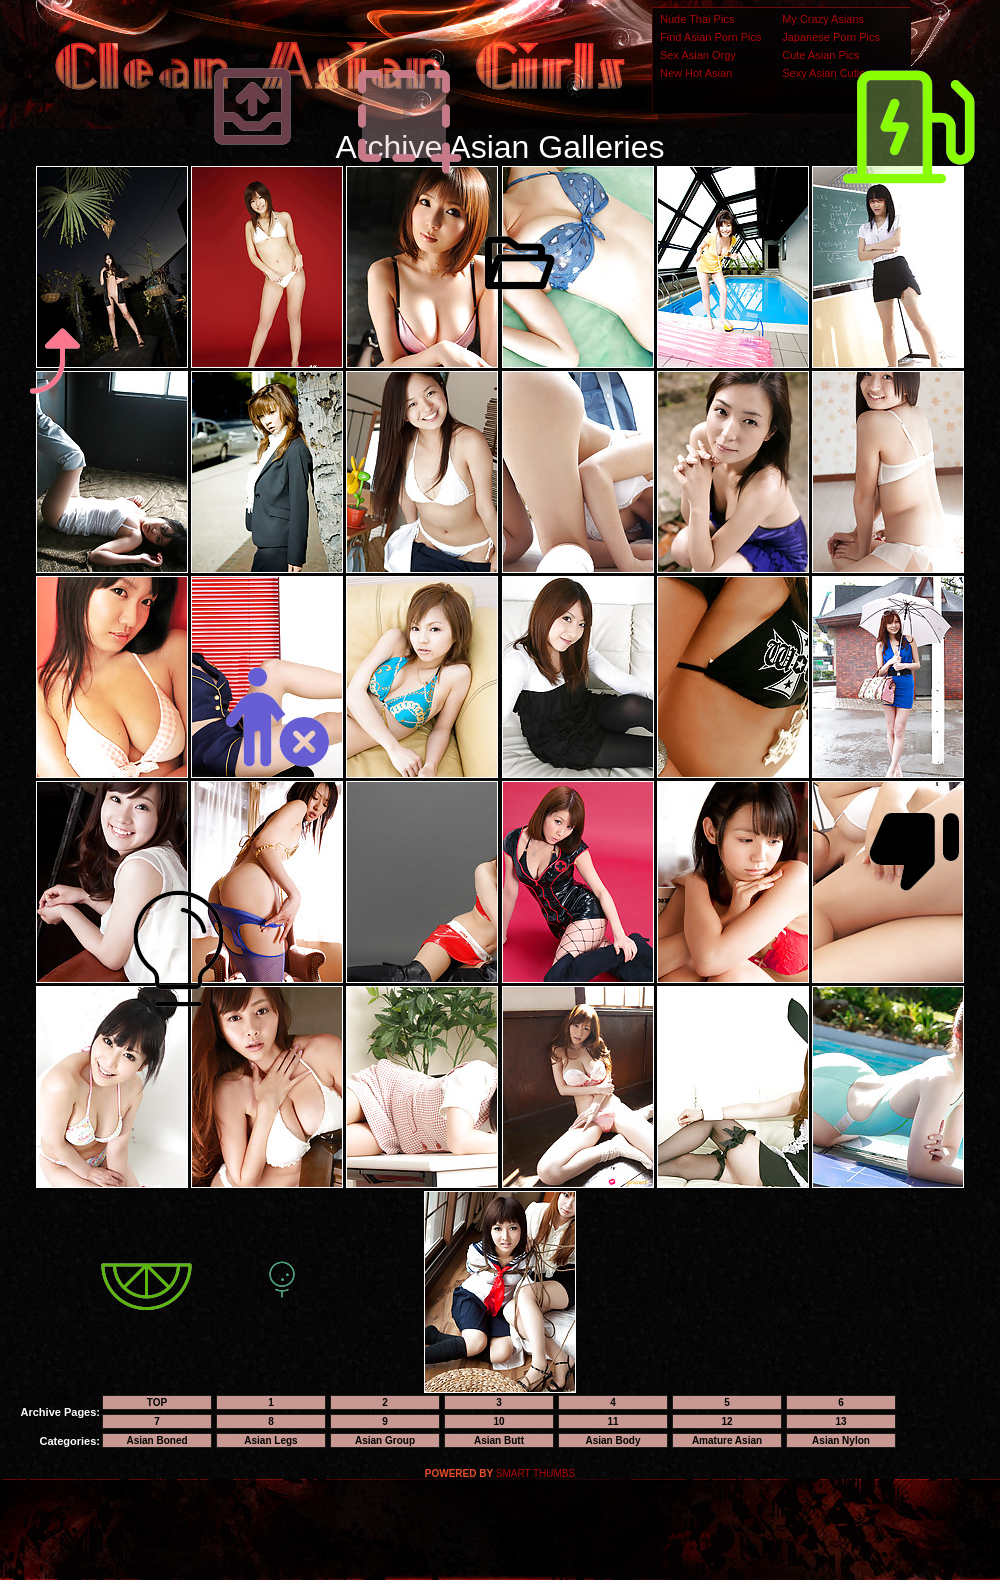  Describe the element at coordinates (915, 849) in the screenshot. I see `dislike or downvote content` at that location.